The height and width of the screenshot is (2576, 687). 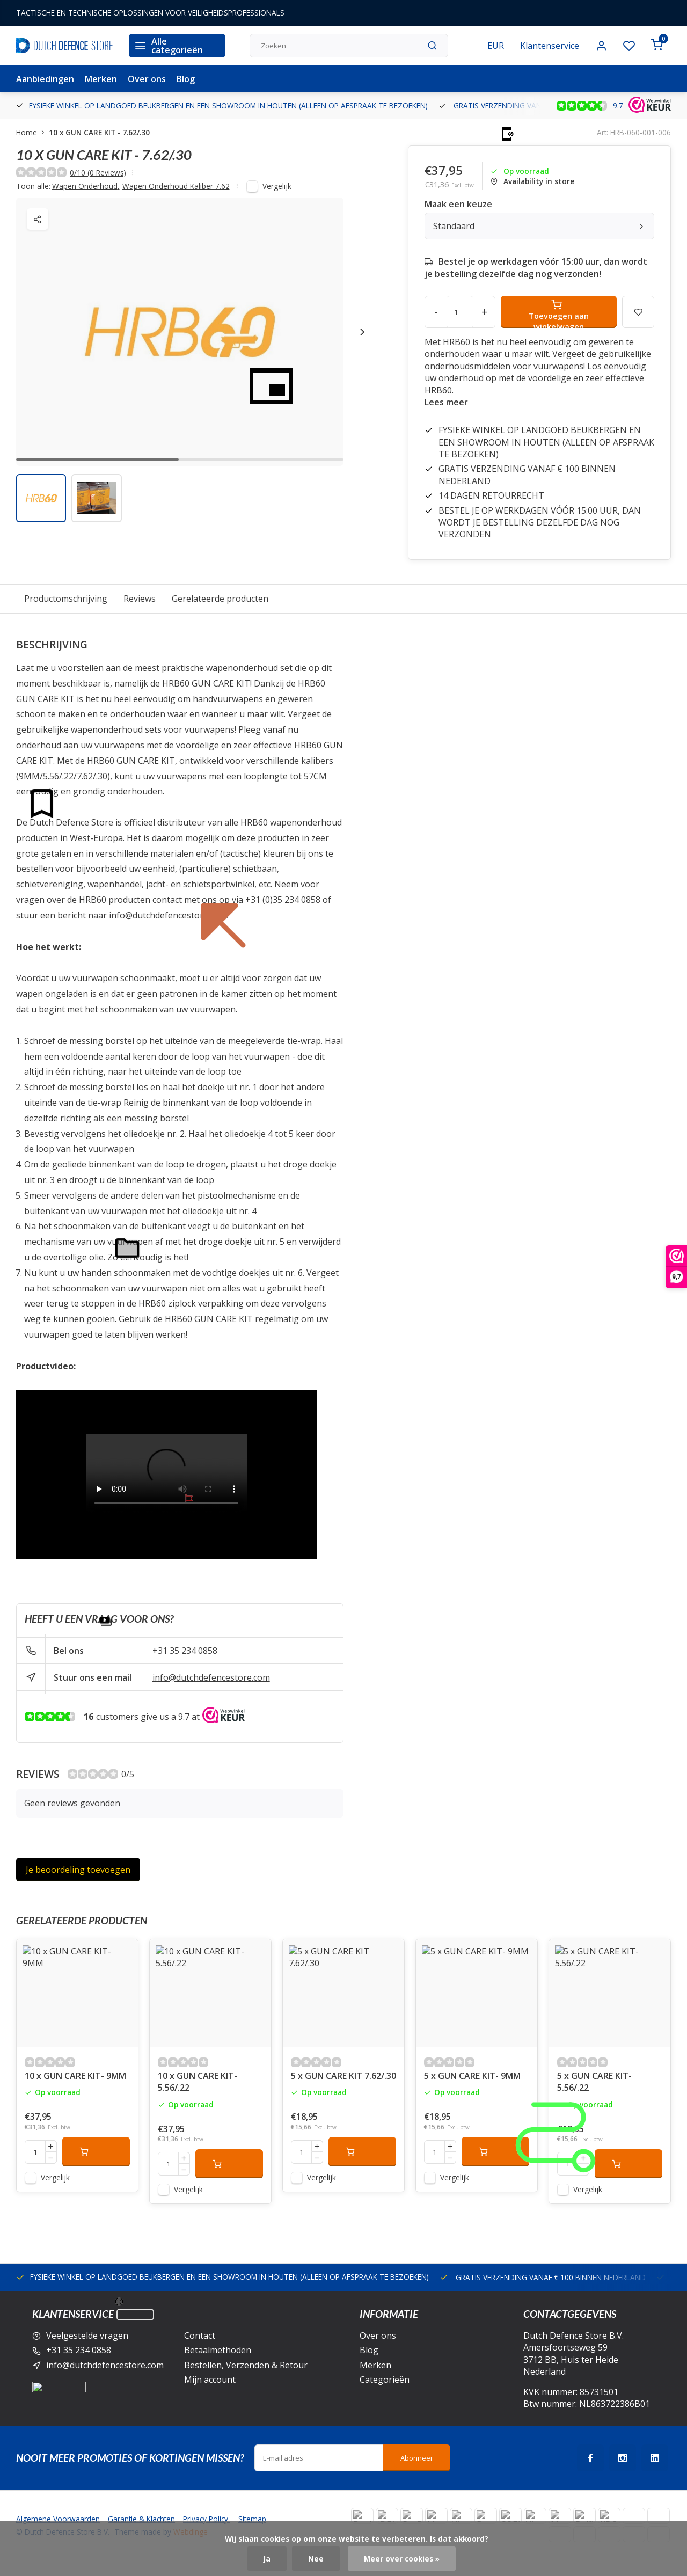 What do you see at coordinates (556, 2133) in the screenshot?
I see `view or edit a route path` at bounding box center [556, 2133].